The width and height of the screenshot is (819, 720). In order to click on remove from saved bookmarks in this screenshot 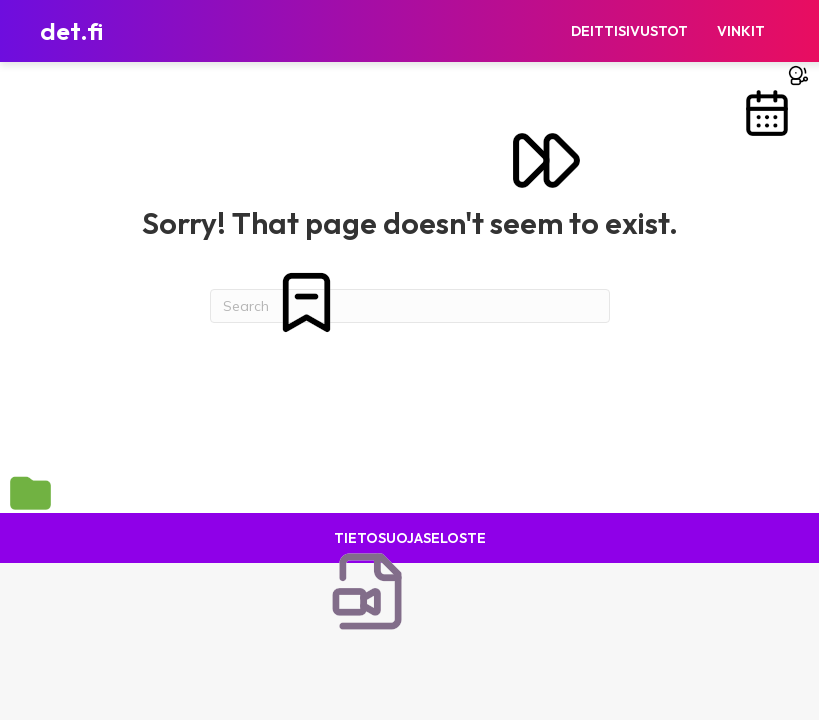, I will do `click(306, 302)`.